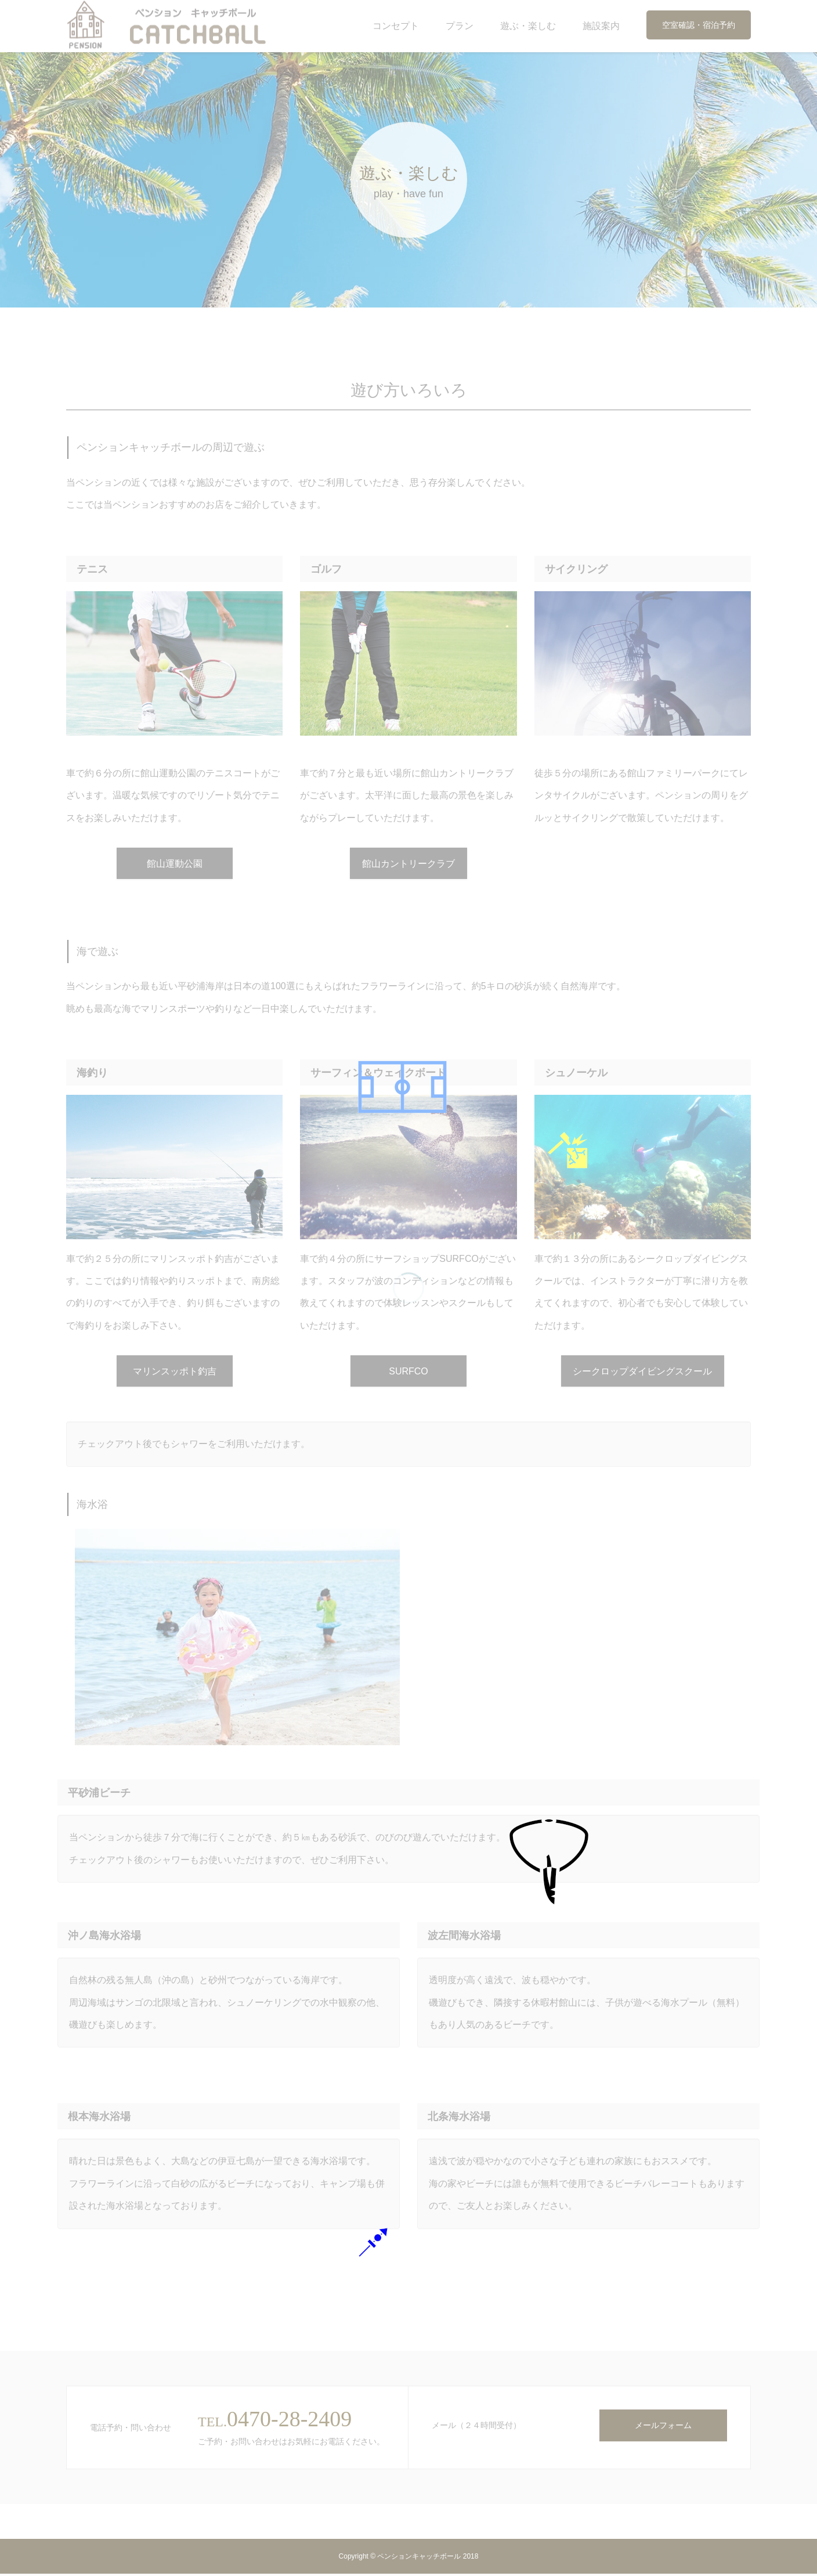  What do you see at coordinates (567, 1148) in the screenshot?
I see `break or destroy an item` at bounding box center [567, 1148].